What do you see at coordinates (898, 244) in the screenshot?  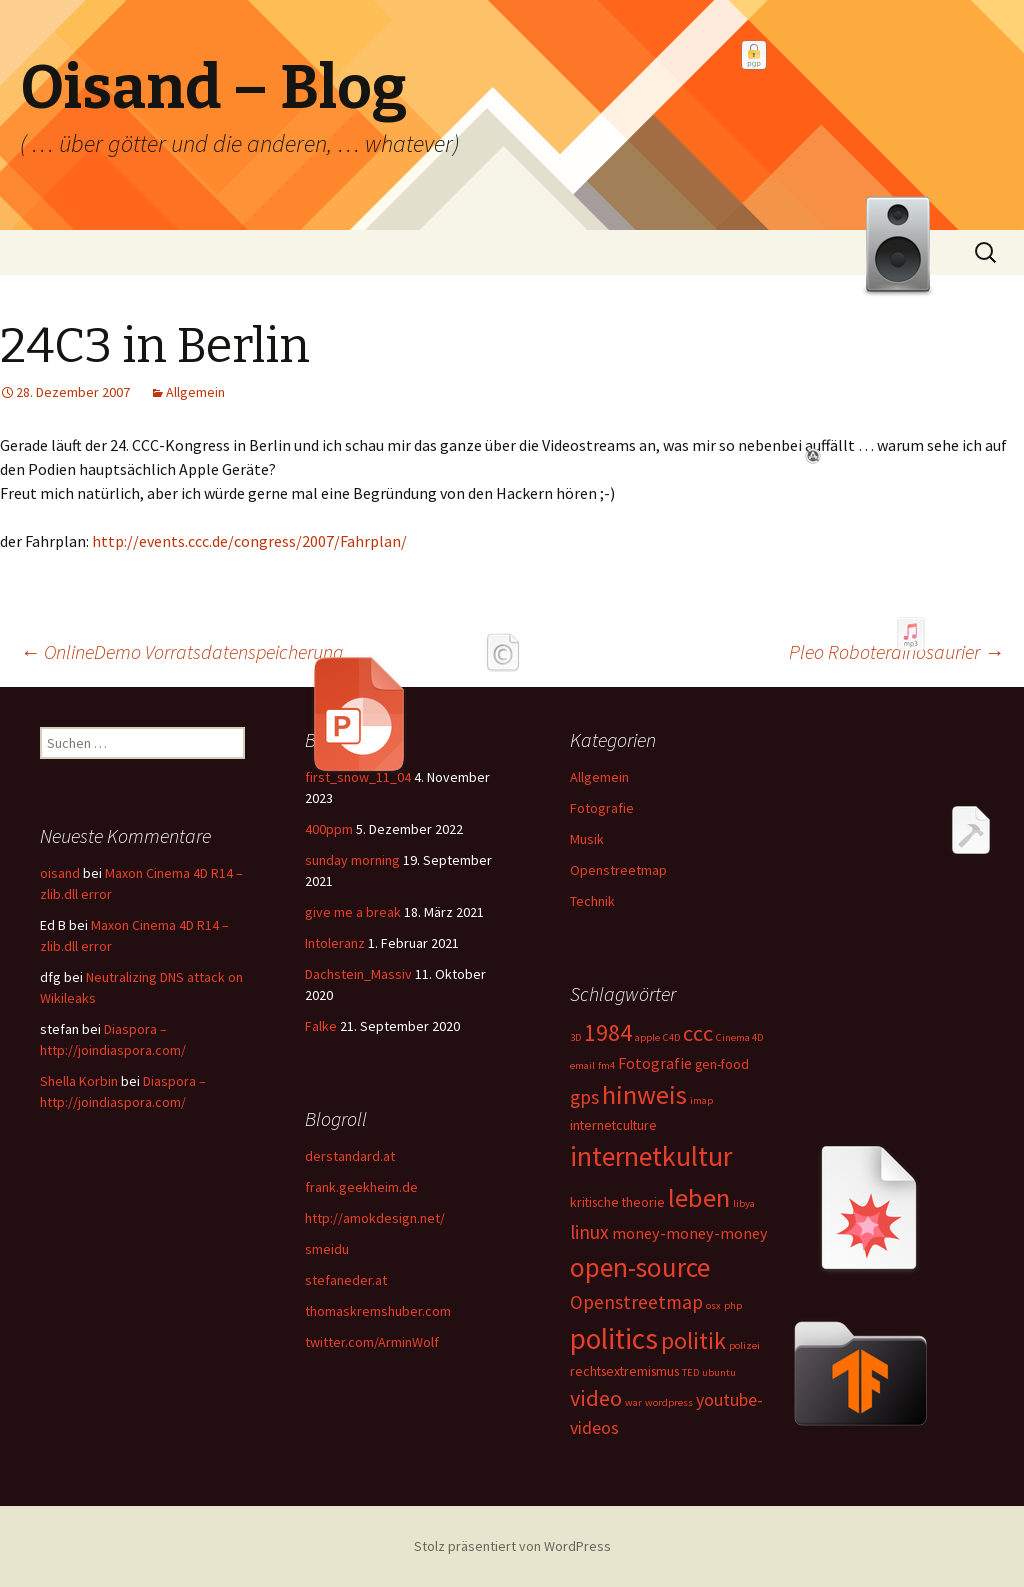 I see `access sound or audio settings` at bounding box center [898, 244].